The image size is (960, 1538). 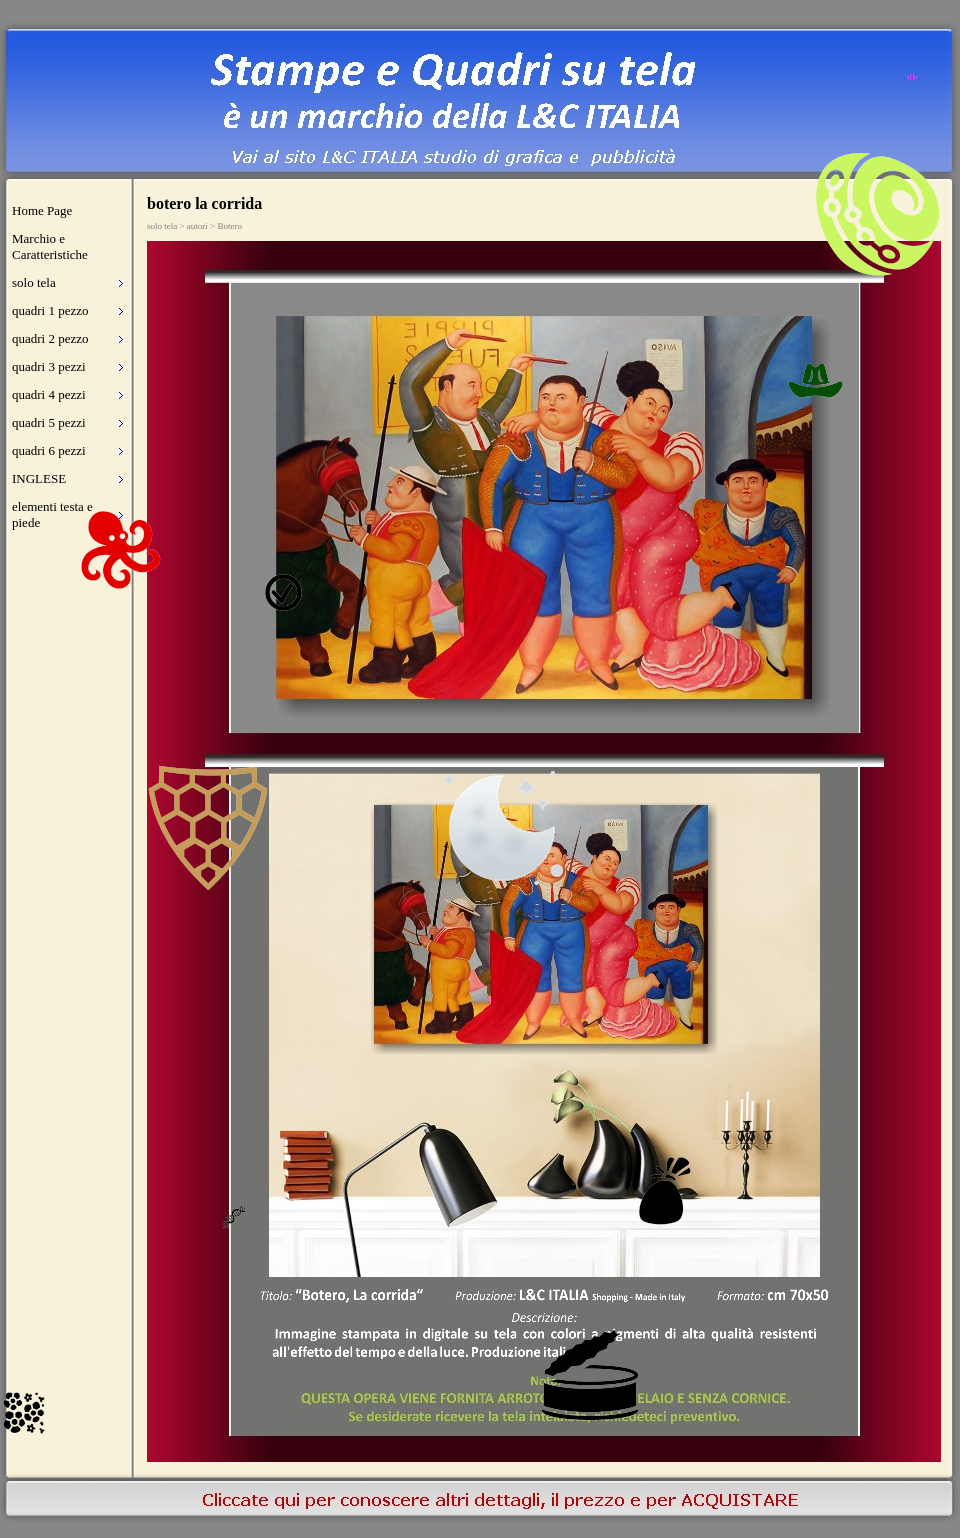 I want to click on indicates a confirmed or completed action, so click(x=283, y=592).